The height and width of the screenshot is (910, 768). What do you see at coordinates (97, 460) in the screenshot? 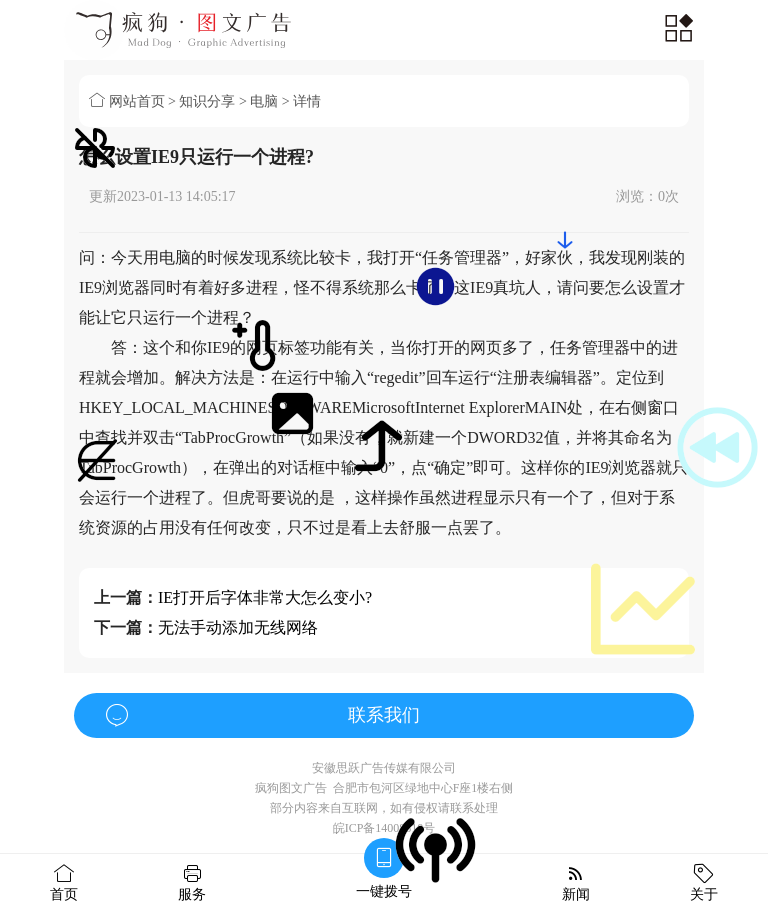
I see `indicates item is not part of a set or group` at bounding box center [97, 460].